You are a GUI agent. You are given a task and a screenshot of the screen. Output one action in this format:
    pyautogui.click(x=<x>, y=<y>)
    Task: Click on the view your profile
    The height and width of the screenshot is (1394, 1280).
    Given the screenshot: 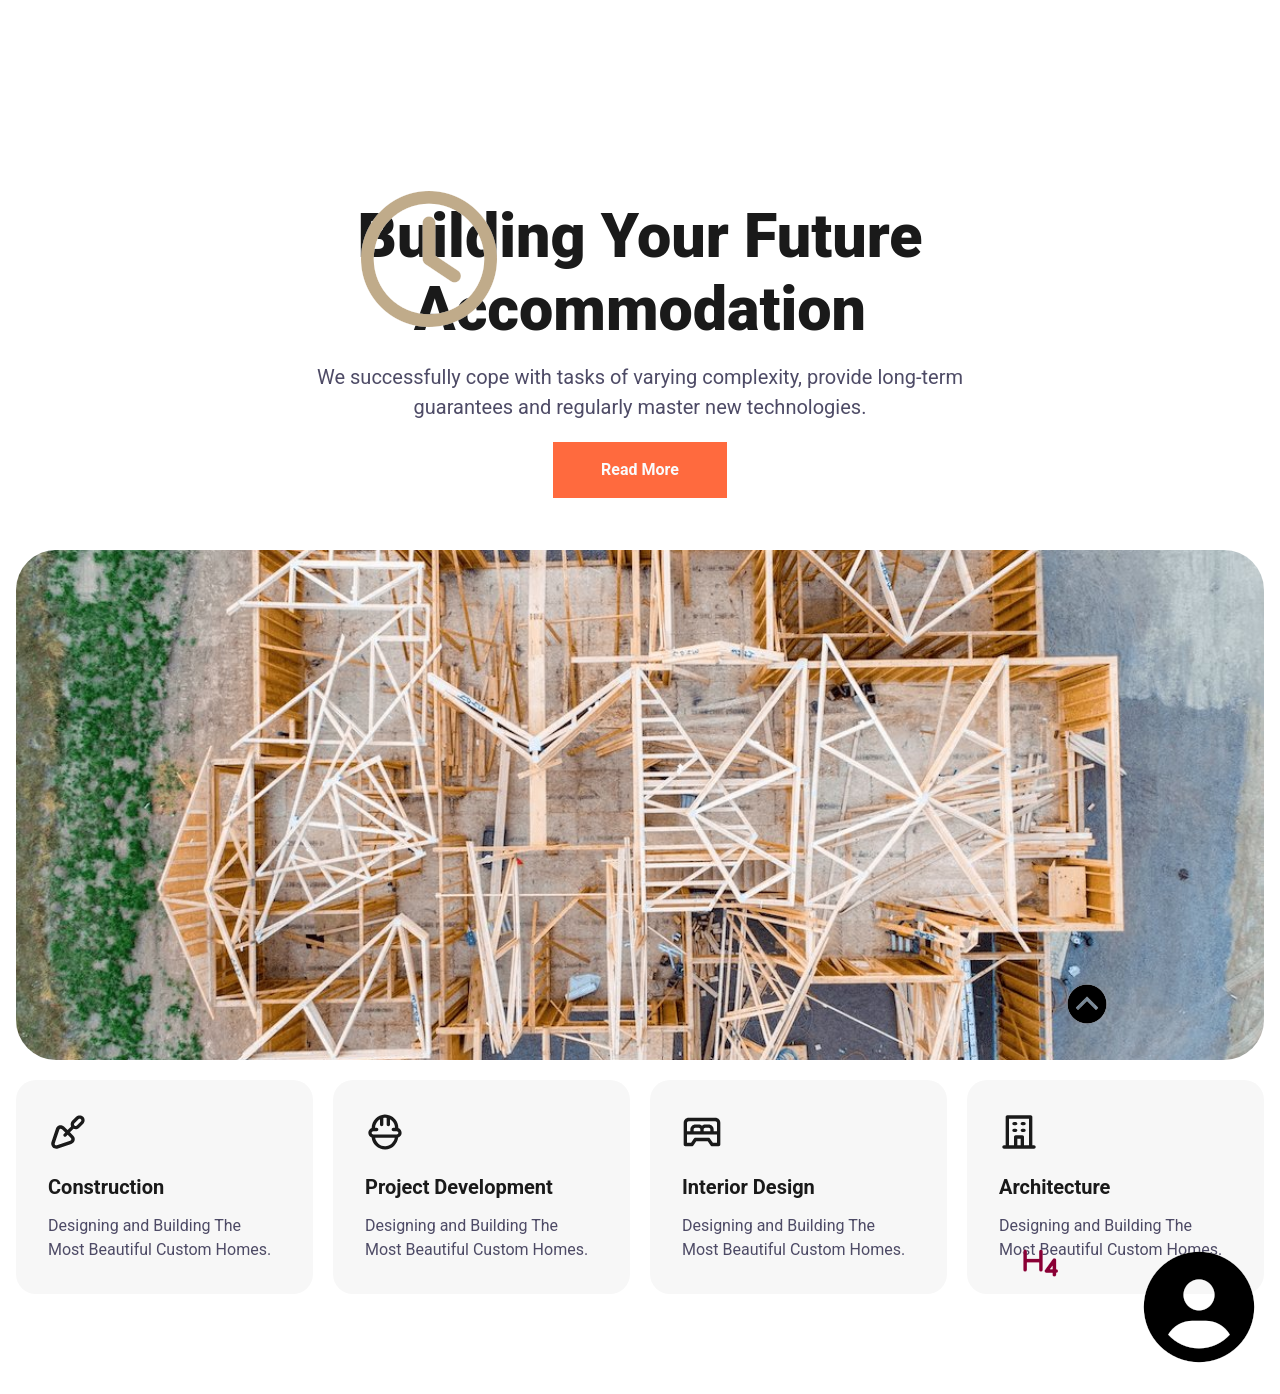 What is the action you would take?
    pyautogui.click(x=1199, y=1307)
    